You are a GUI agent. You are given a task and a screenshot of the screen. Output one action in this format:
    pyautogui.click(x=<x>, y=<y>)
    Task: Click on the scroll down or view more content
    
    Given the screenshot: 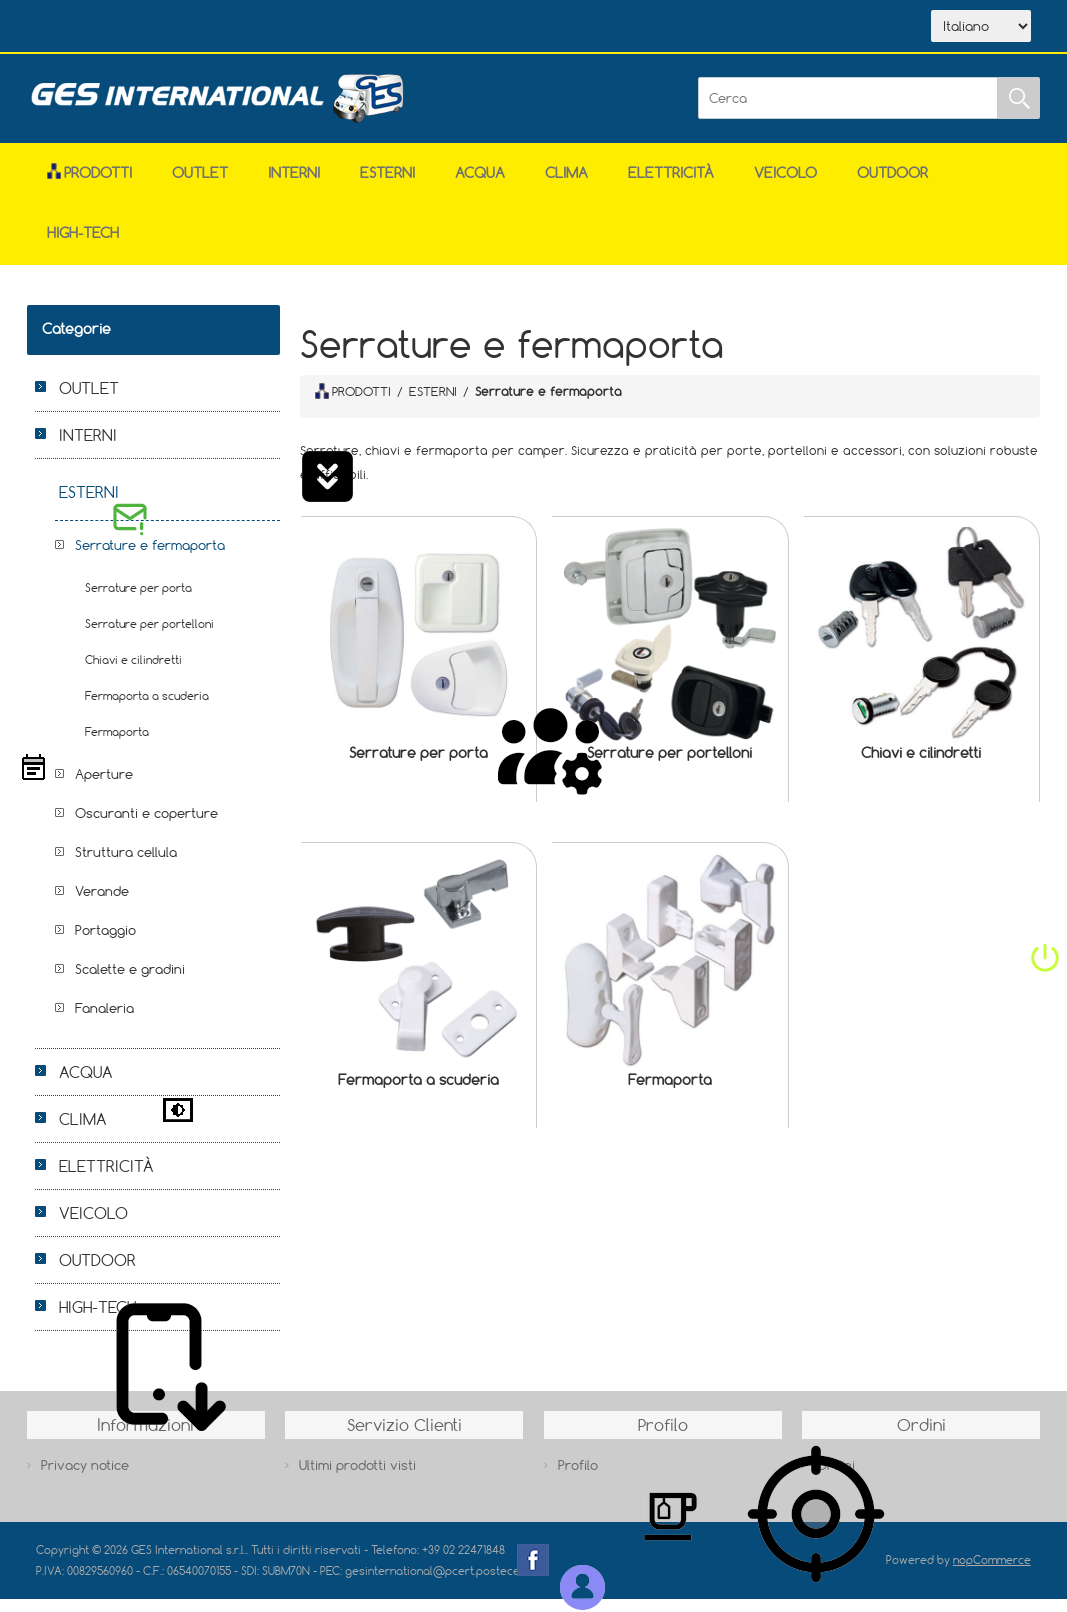 What is the action you would take?
    pyautogui.click(x=327, y=476)
    